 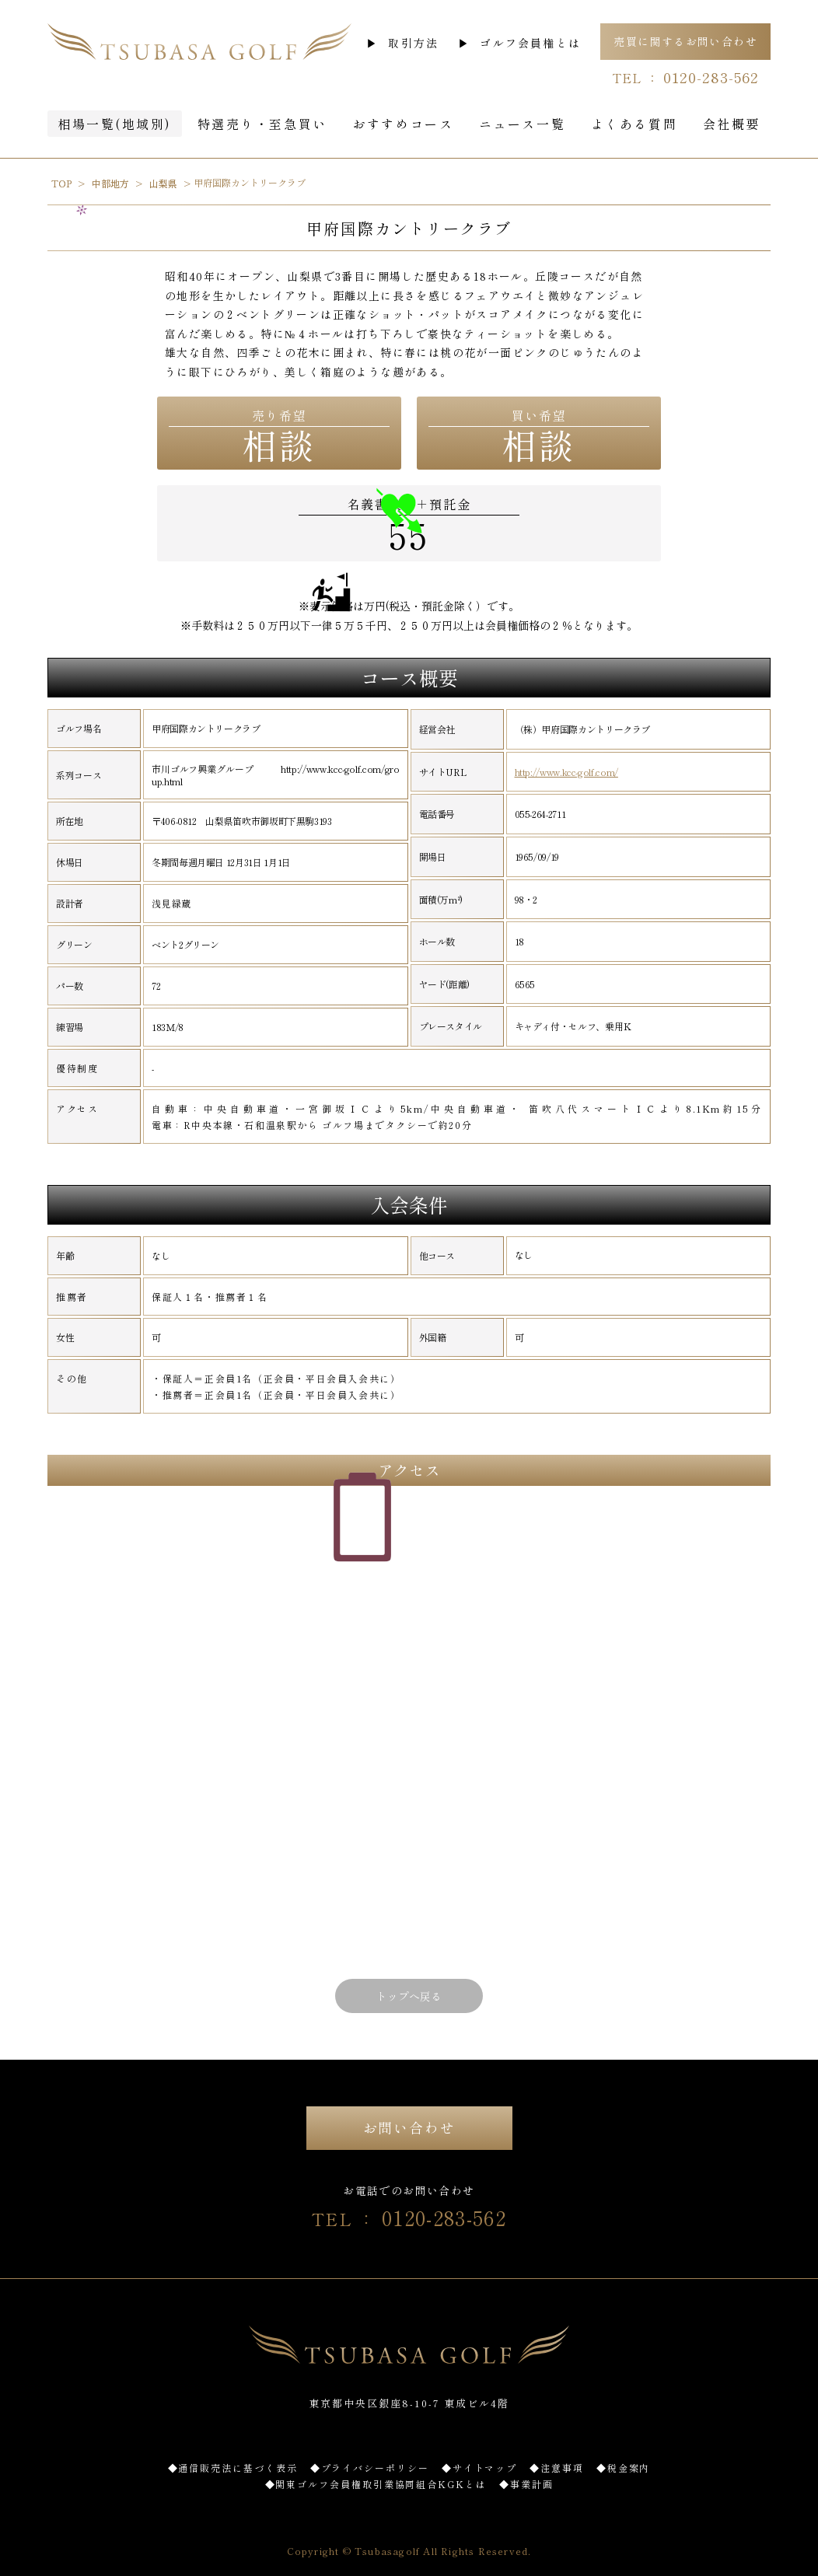 I want to click on mark item as favorite, so click(x=82, y=210).